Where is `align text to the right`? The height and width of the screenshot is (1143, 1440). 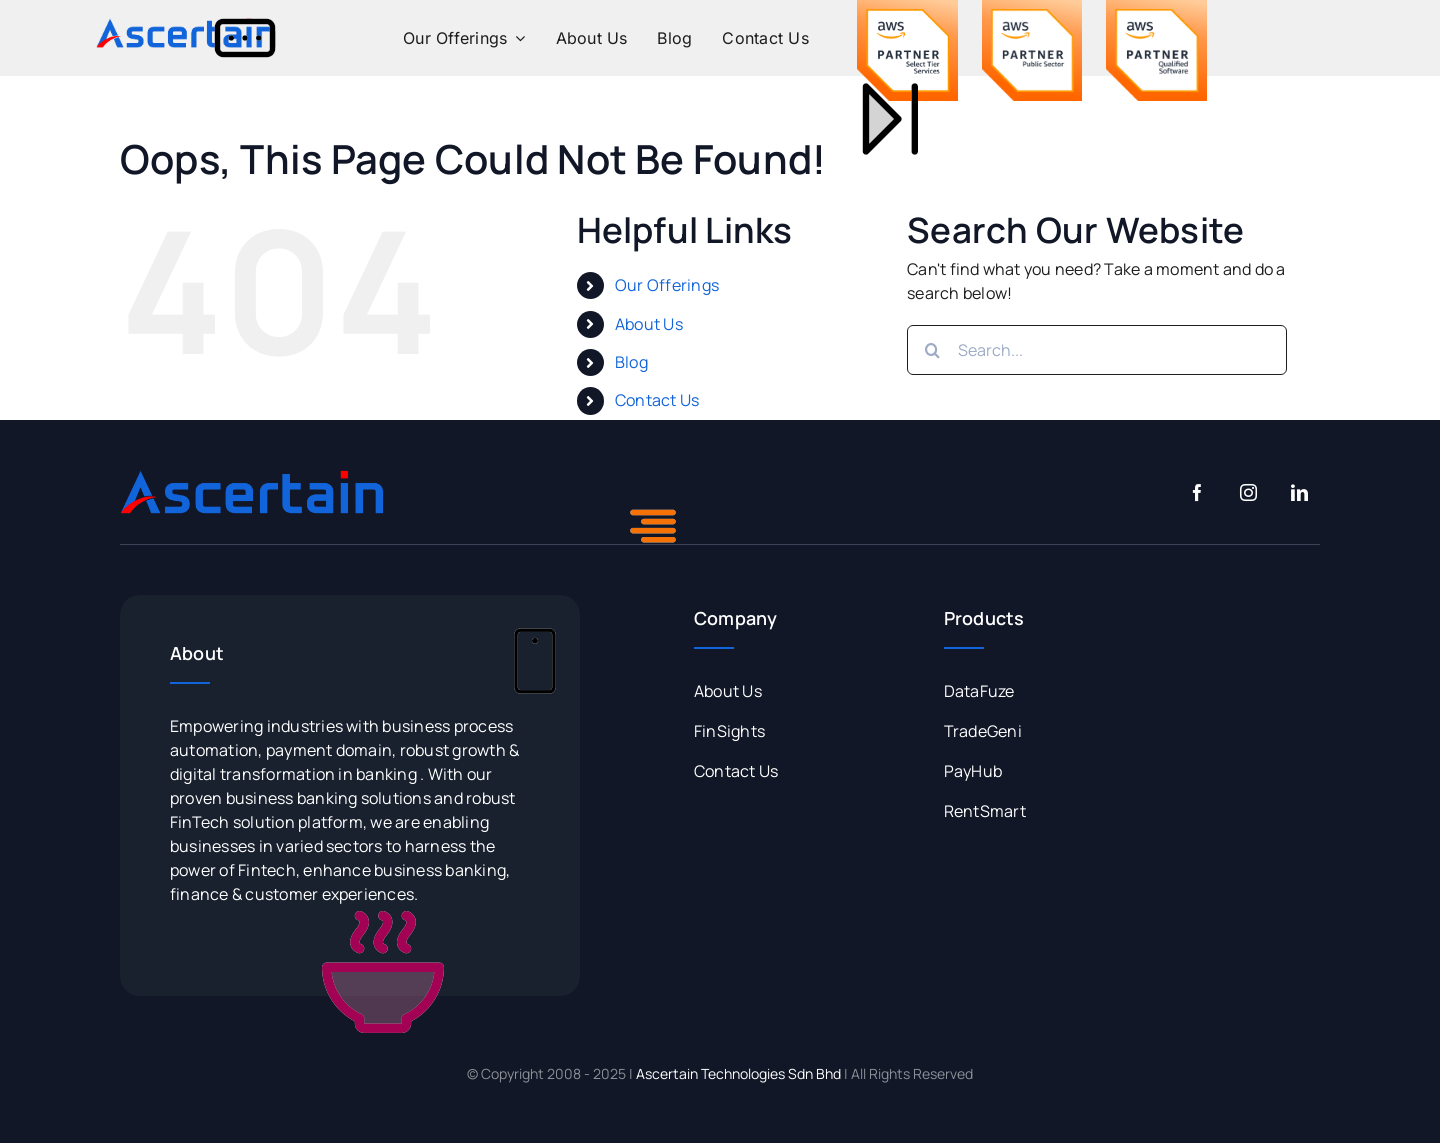
align text to the right is located at coordinates (653, 527).